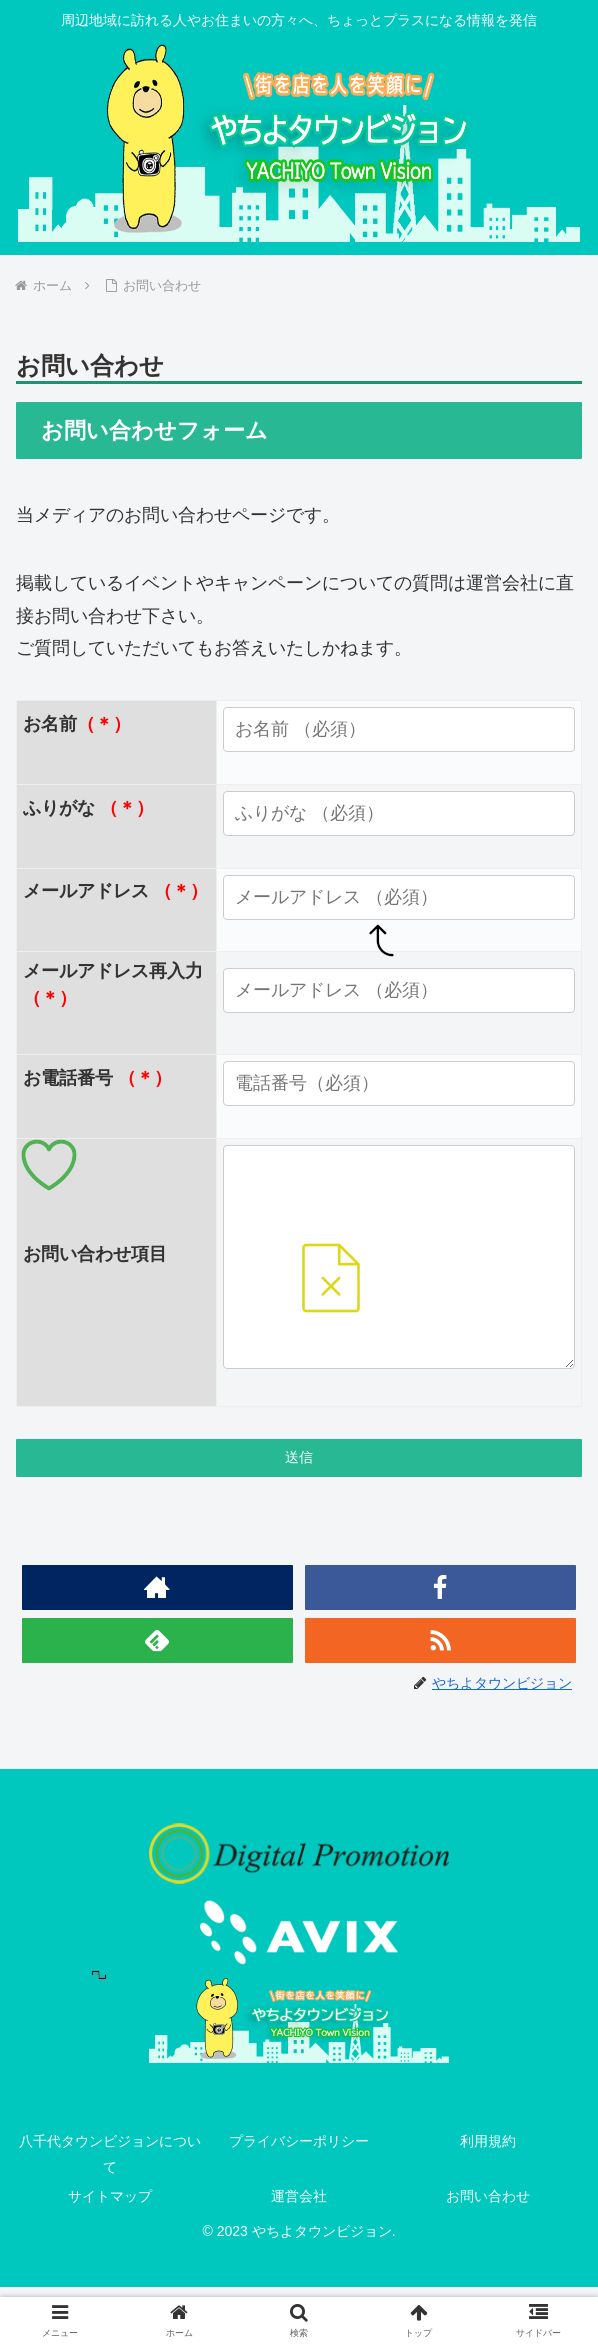  I want to click on go back and up in navigation, so click(381, 940).